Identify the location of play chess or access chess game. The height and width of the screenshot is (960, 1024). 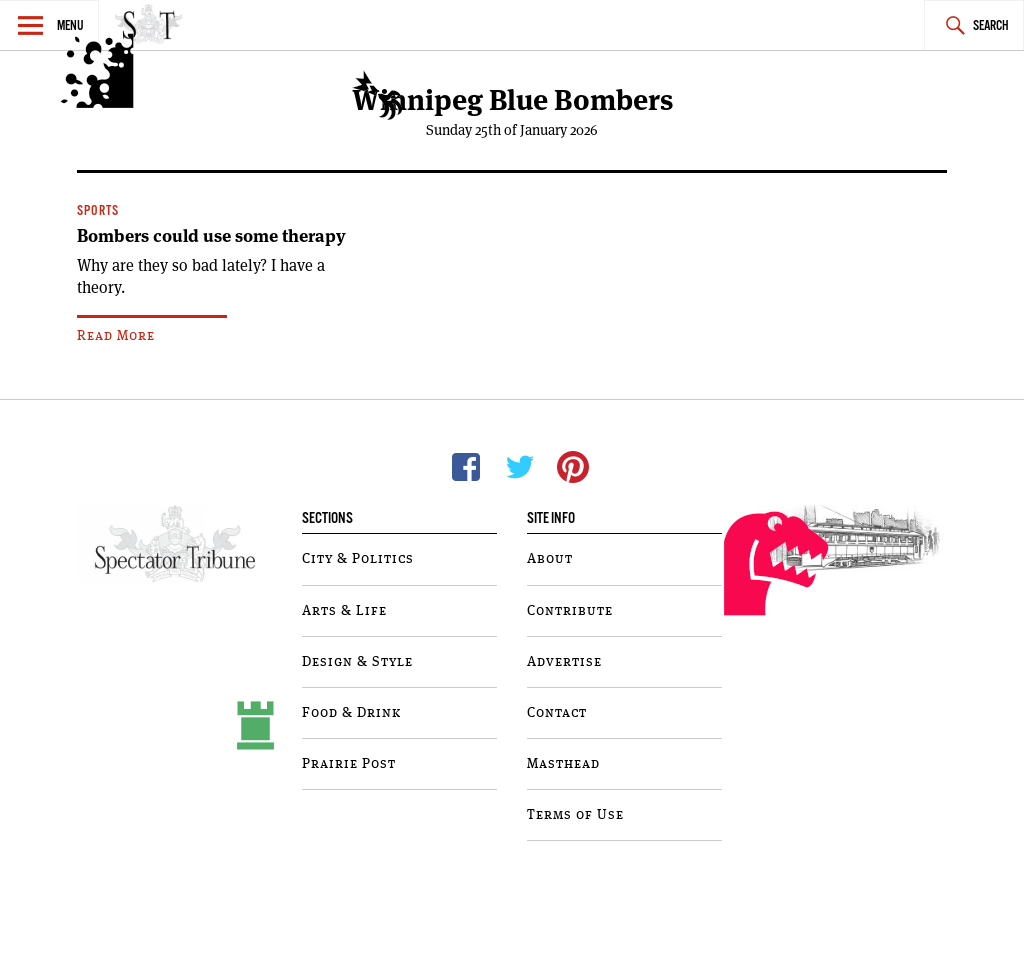
(255, 721).